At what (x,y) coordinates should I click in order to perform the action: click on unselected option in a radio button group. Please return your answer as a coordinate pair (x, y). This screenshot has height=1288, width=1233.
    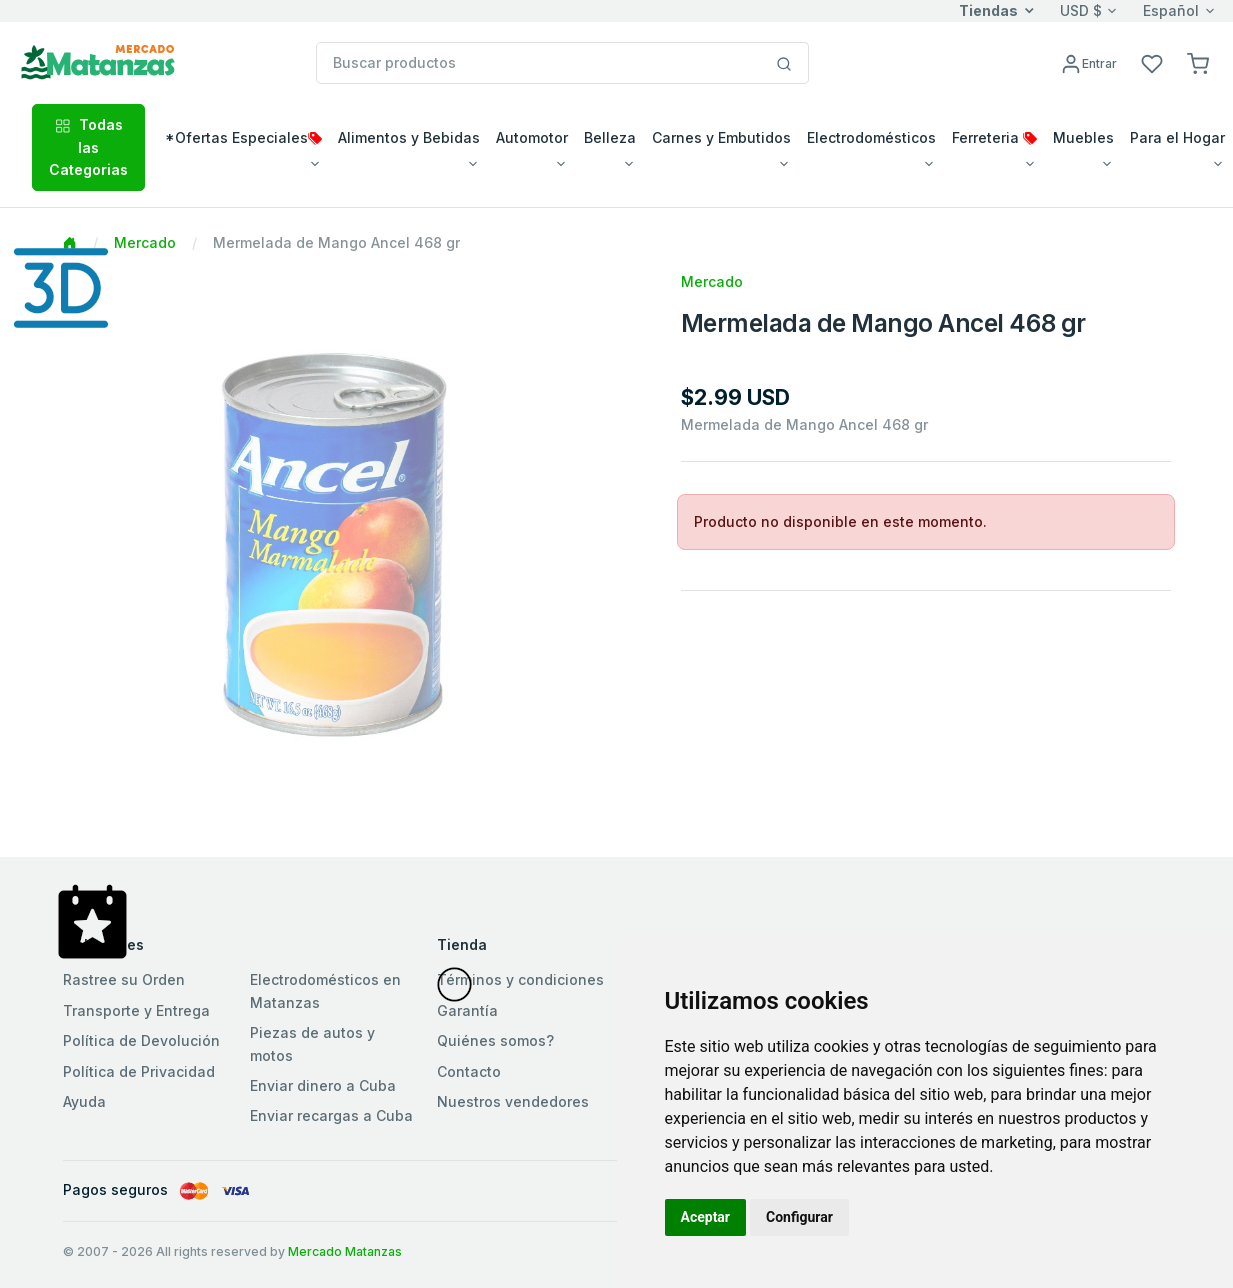
    Looking at the image, I should click on (454, 984).